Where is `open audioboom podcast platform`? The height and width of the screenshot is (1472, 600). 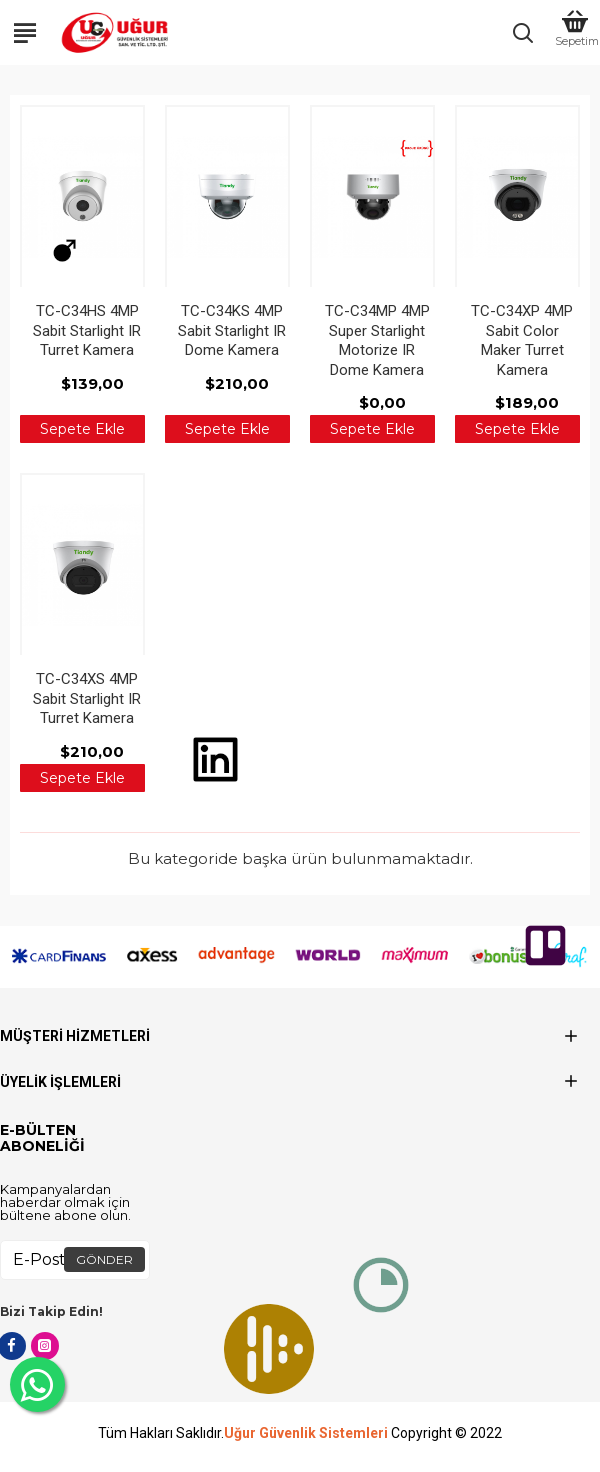 open audioboom podcast platform is located at coordinates (269, 1349).